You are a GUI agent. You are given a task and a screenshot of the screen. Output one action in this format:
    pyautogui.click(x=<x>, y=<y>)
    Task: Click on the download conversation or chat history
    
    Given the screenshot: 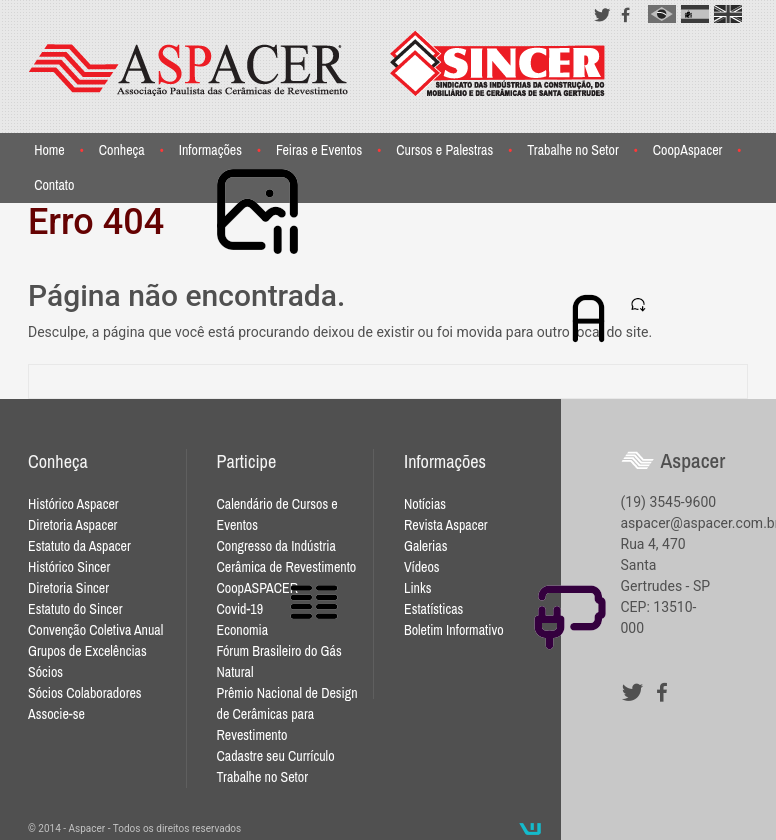 What is the action you would take?
    pyautogui.click(x=638, y=304)
    